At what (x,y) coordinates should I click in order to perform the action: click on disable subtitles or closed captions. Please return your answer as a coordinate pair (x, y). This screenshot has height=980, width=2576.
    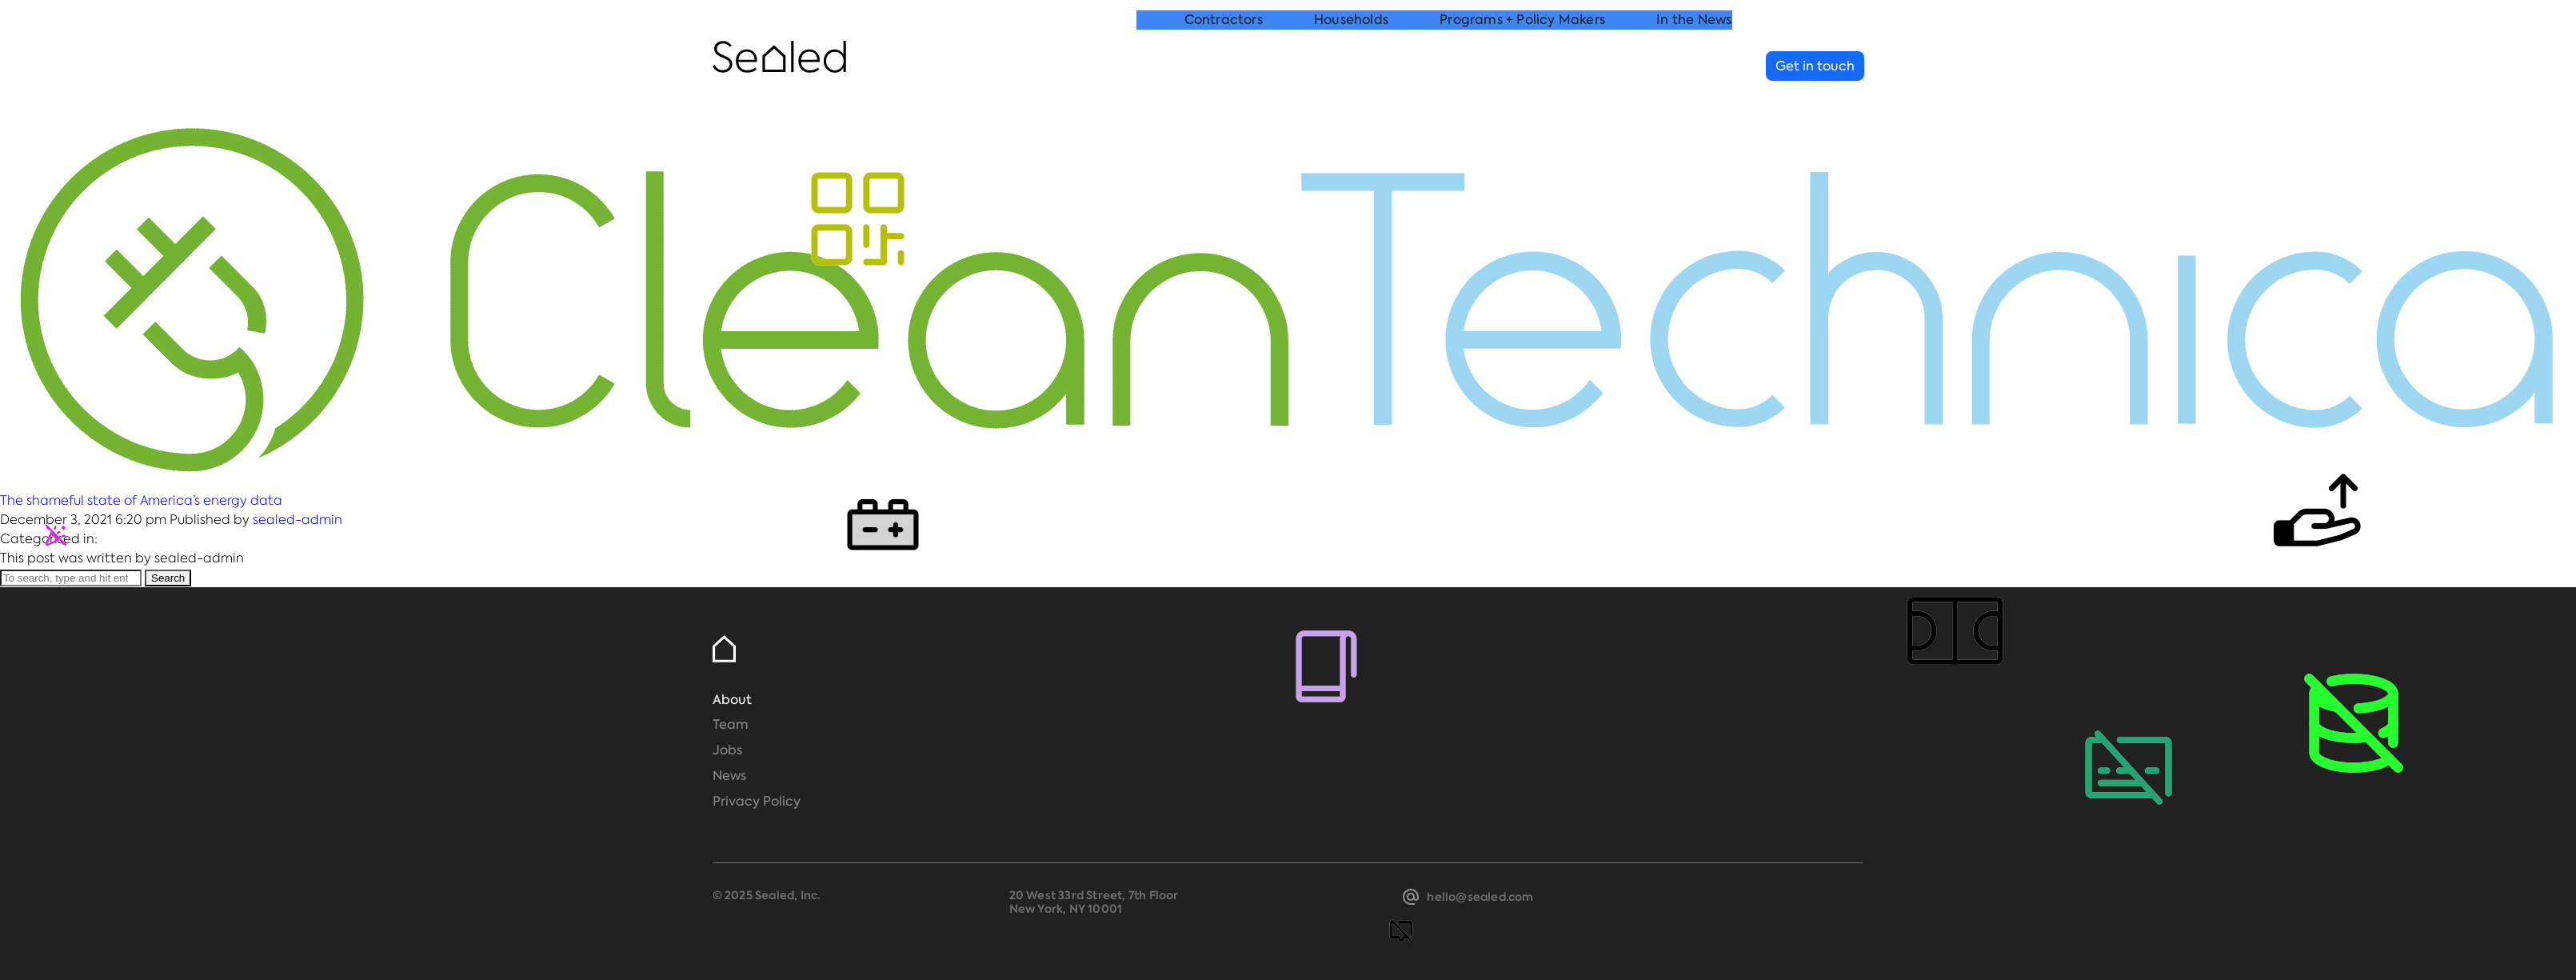
    Looking at the image, I should click on (2128, 767).